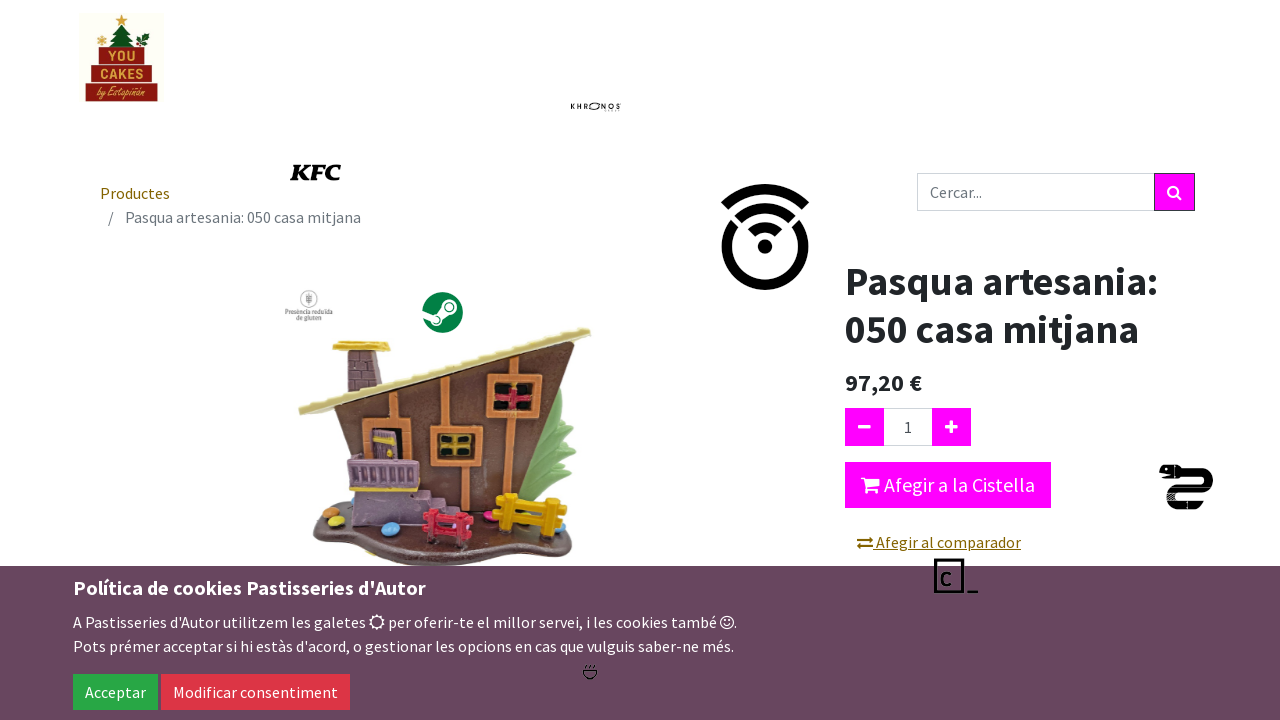  Describe the element at coordinates (1186, 487) in the screenshot. I see `pyscaffold python project scaffolding tool logo` at that location.